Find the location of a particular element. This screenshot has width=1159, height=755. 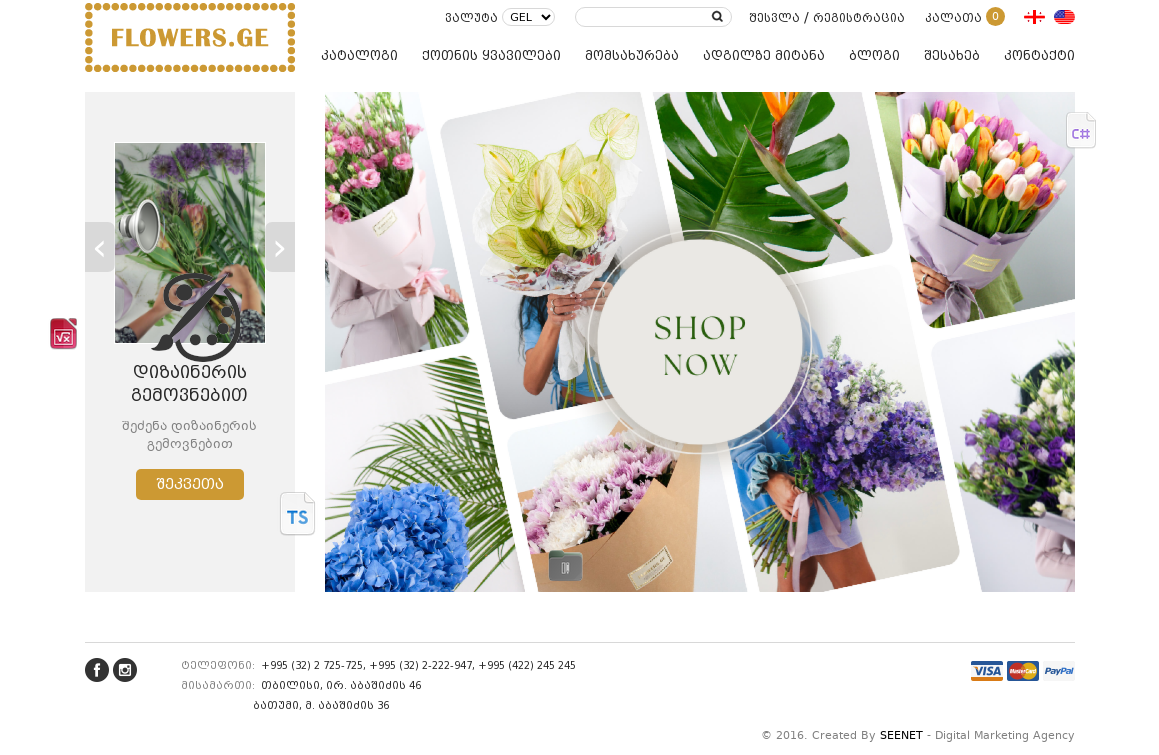

open templates folder is located at coordinates (565, 565).